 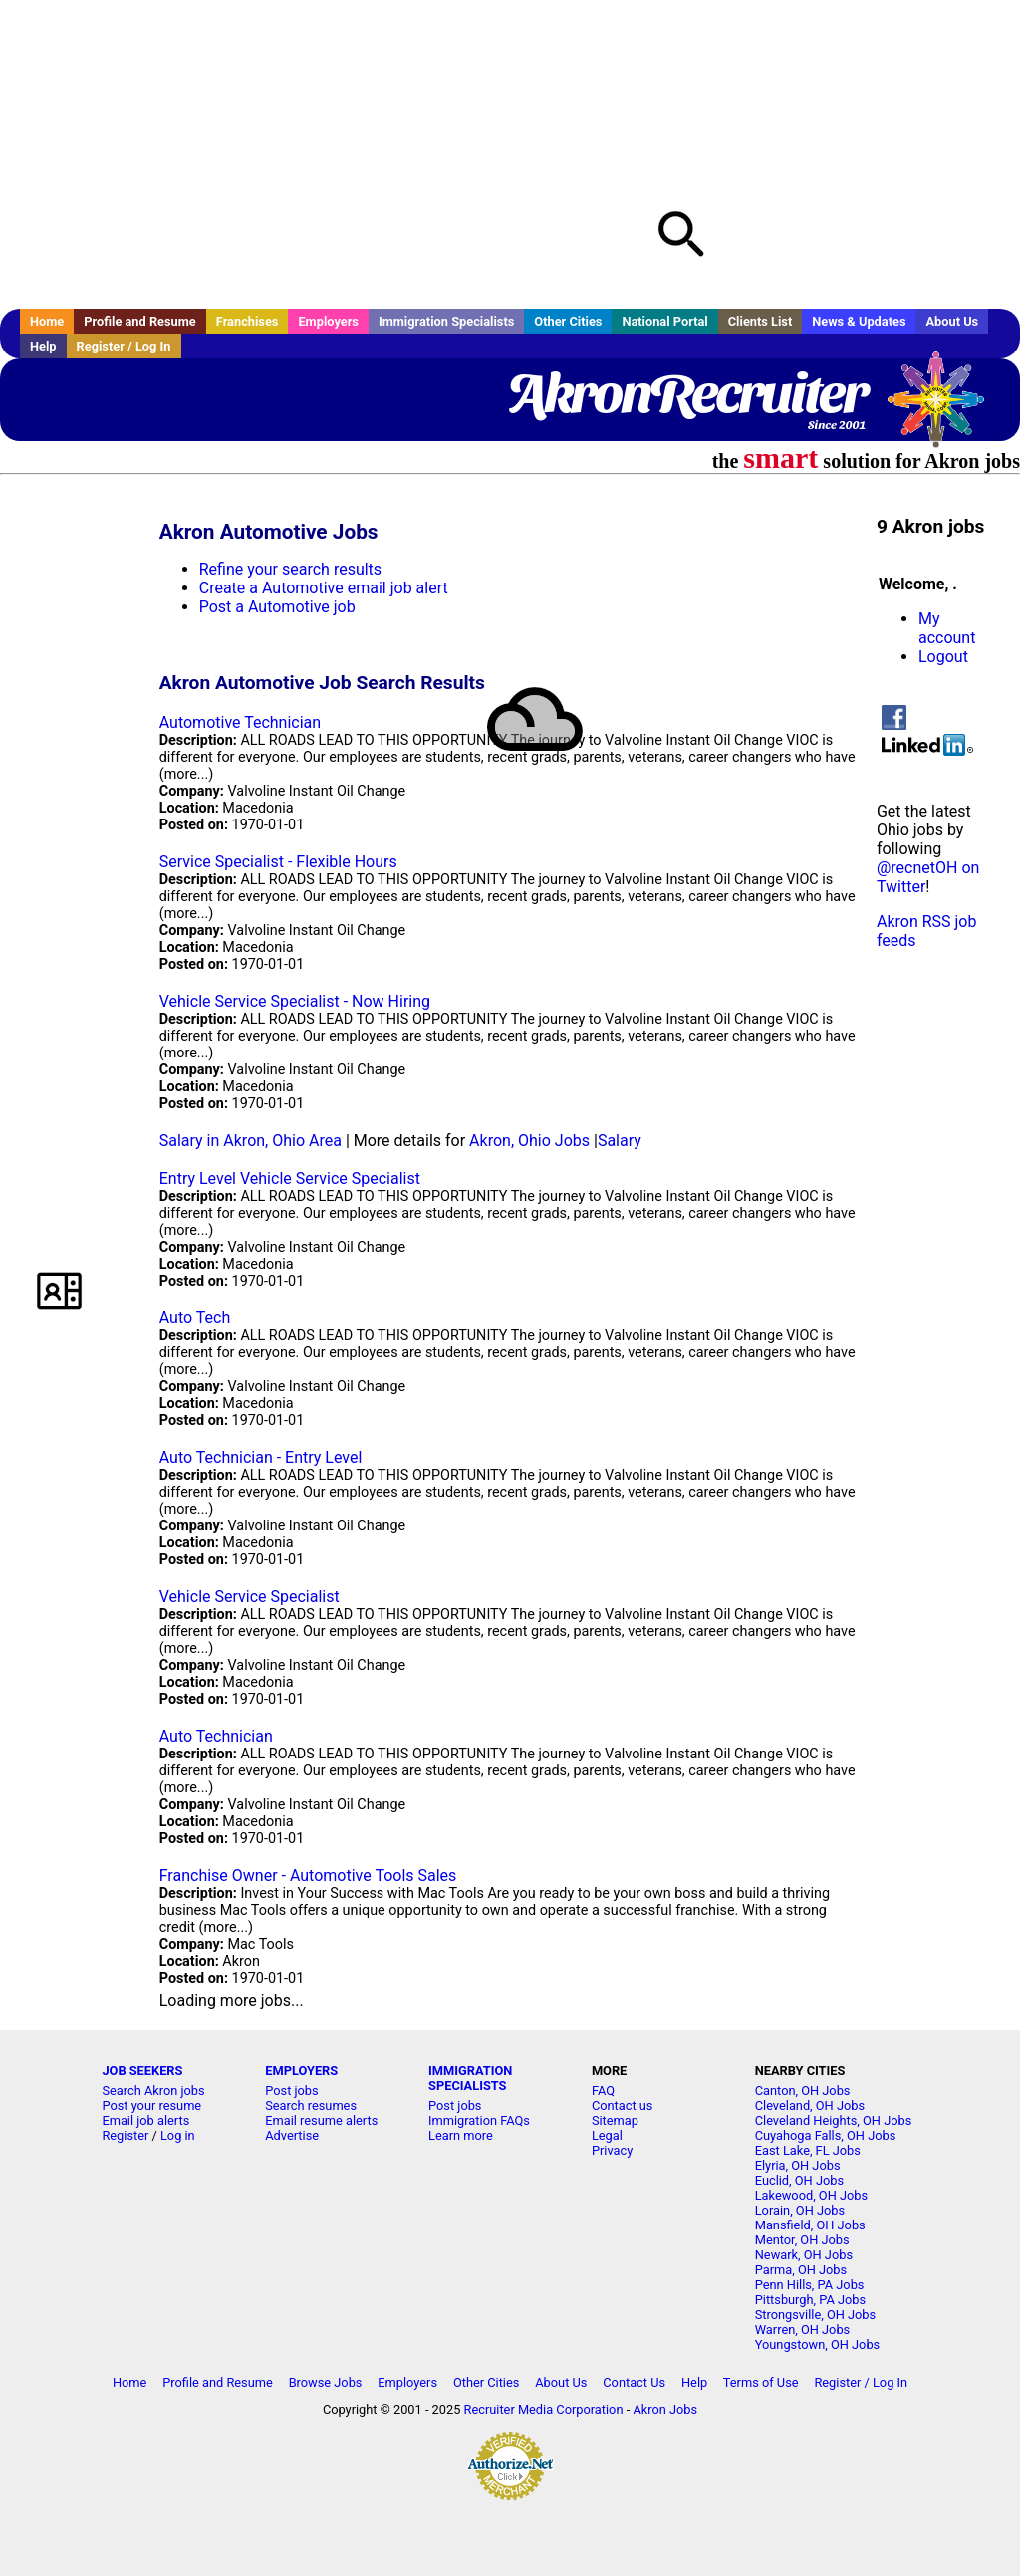 I want to click on view cloud storage, so click(x=535, y=719).